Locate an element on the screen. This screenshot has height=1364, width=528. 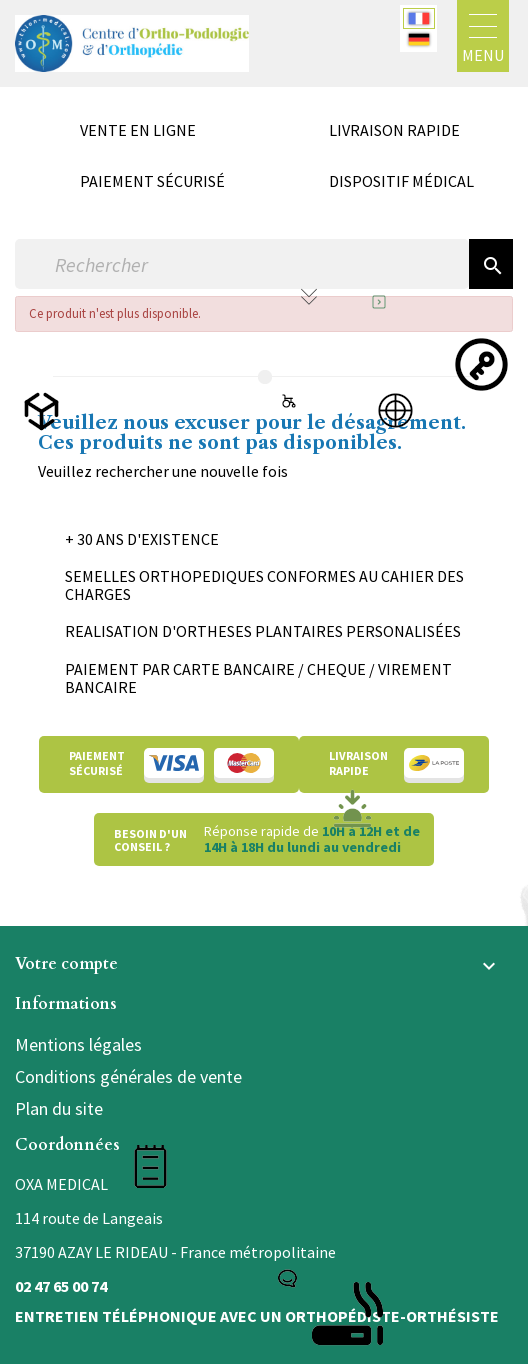
navigate to the next item or page is located at coordinates (379, 302).